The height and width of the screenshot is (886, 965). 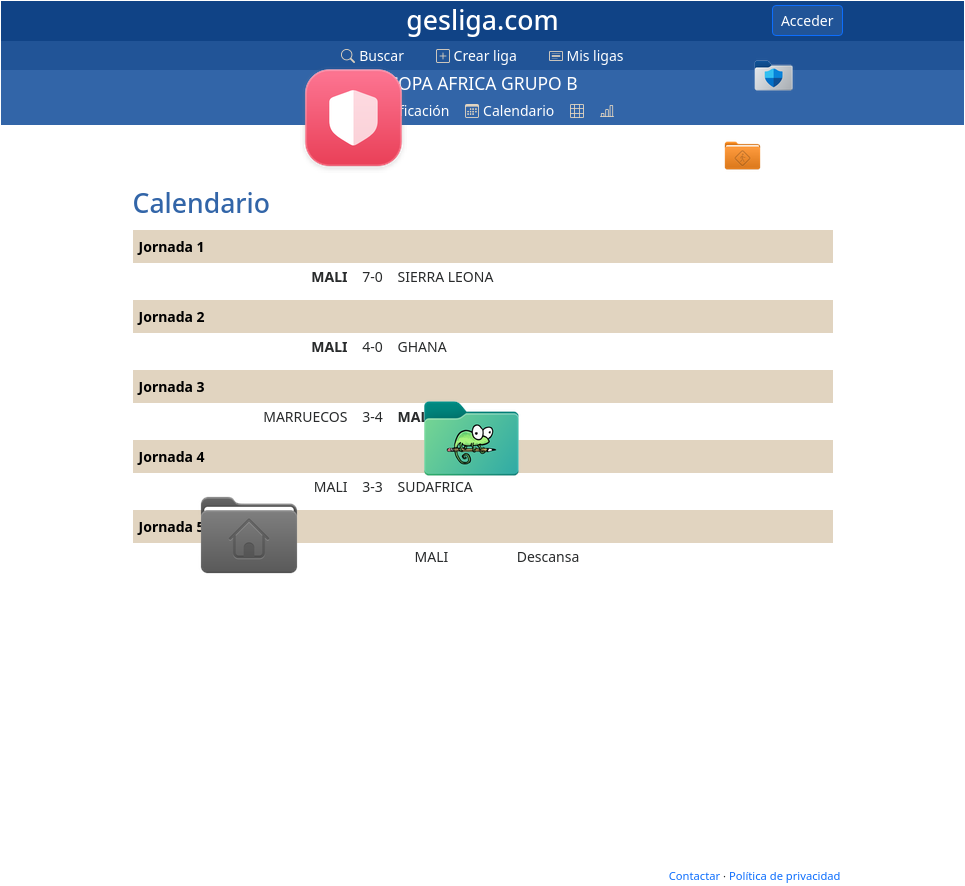 What do you see at coordinates (773, 76) in the screenshot?
I see `open microsoft defender security files folder` at bounding box center [773, 76].